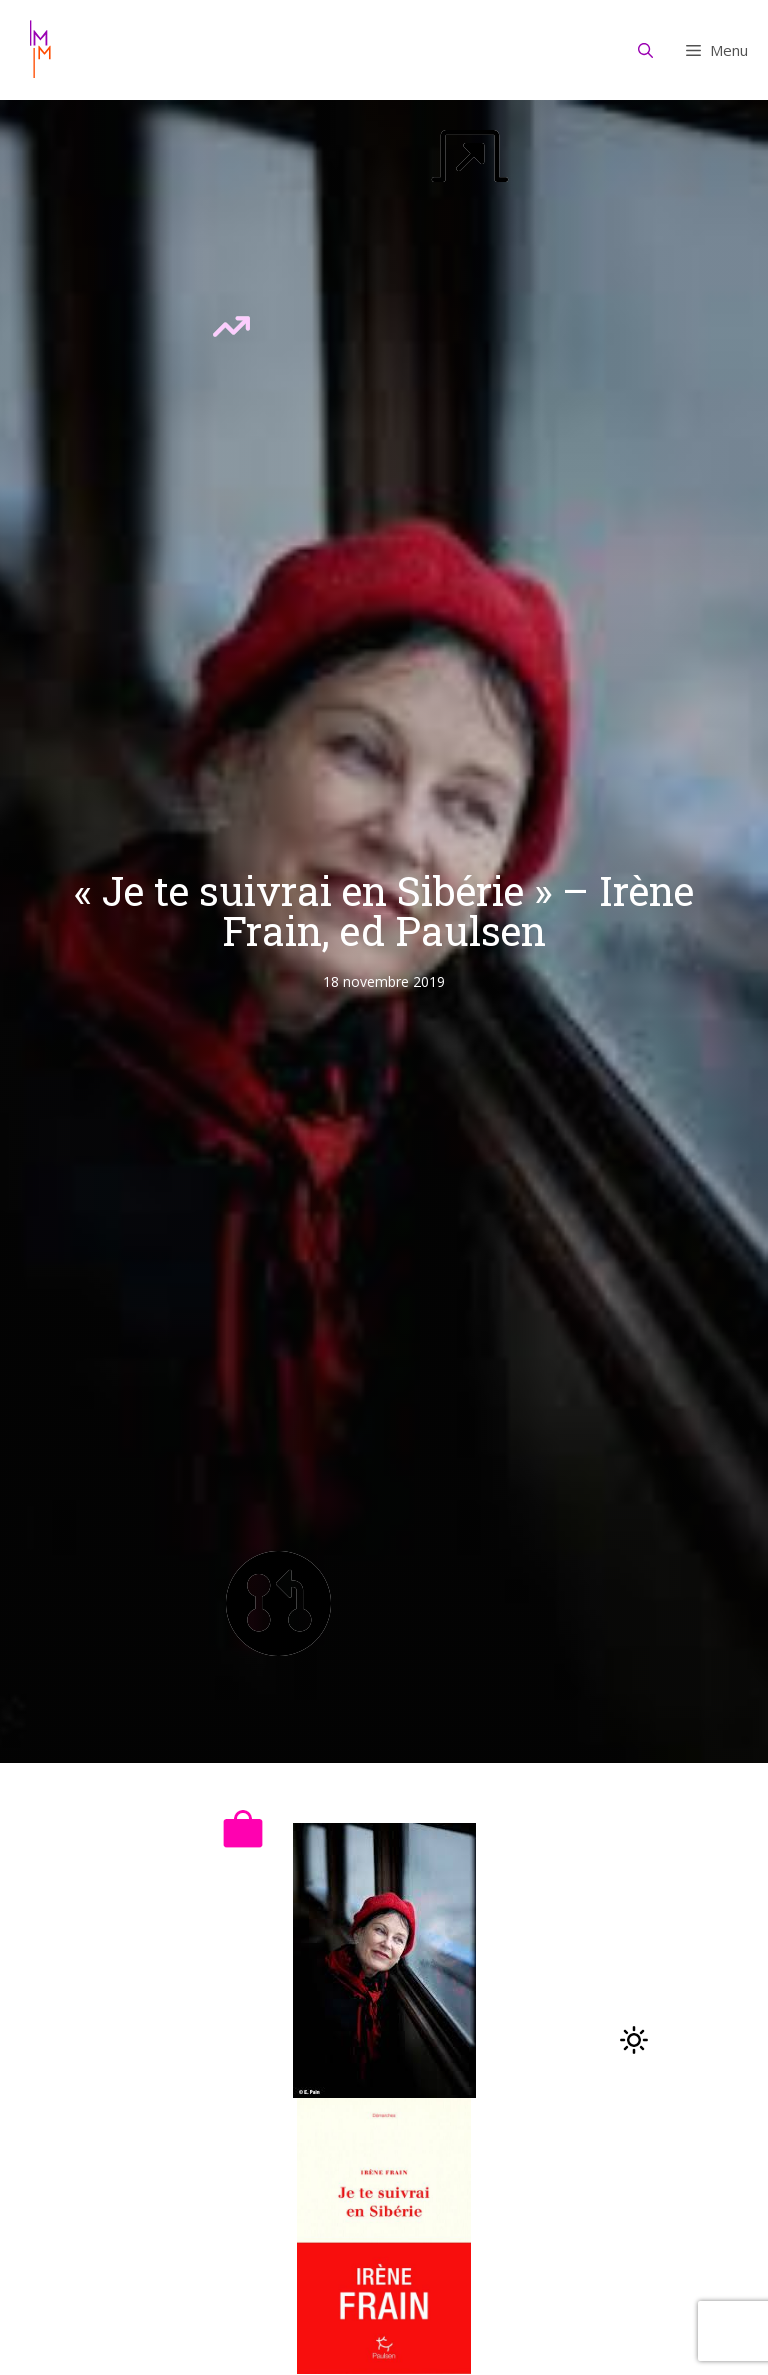 The height and width of the screenshot is (2375, 768). Describe the element at coordinates (634, 2040) in the screenshot. I see `switch to light mode` at that location.